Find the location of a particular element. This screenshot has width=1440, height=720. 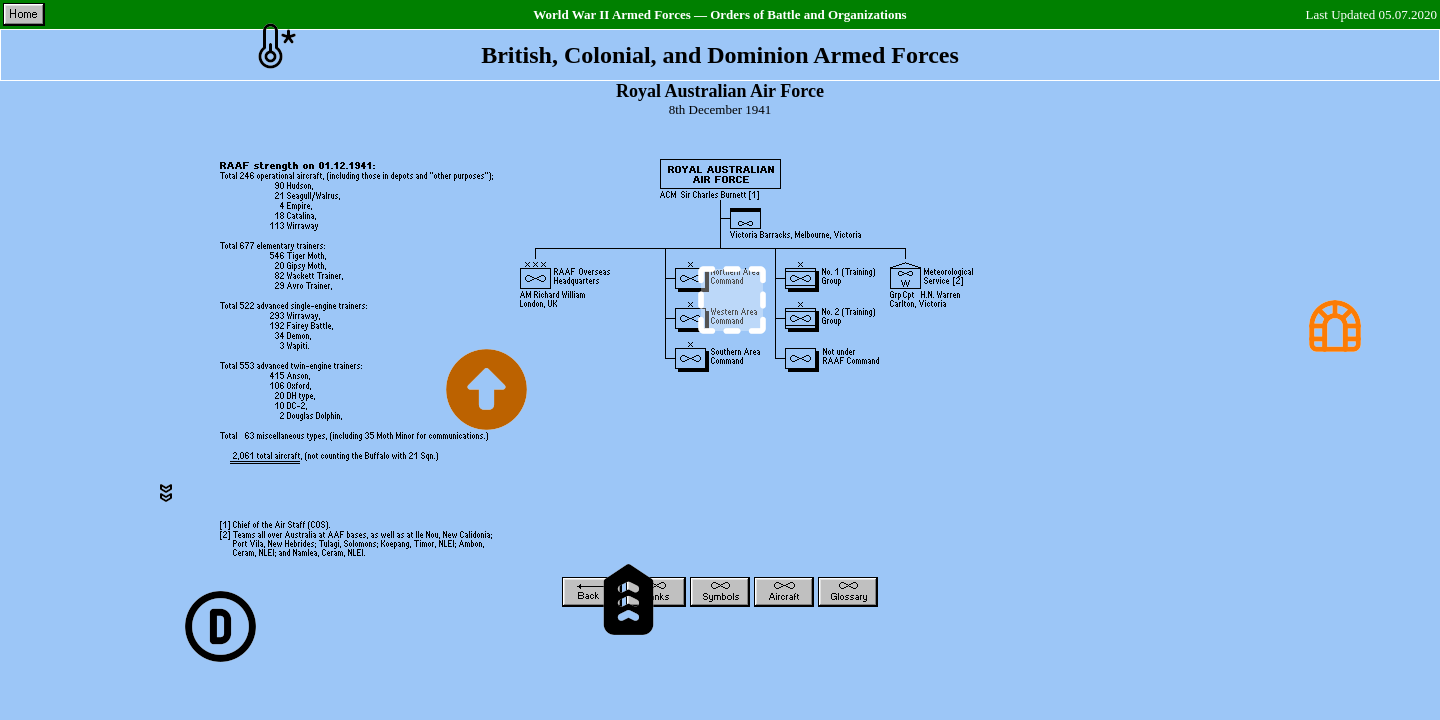

scroll to top of page is located at coordinates (486, 389).